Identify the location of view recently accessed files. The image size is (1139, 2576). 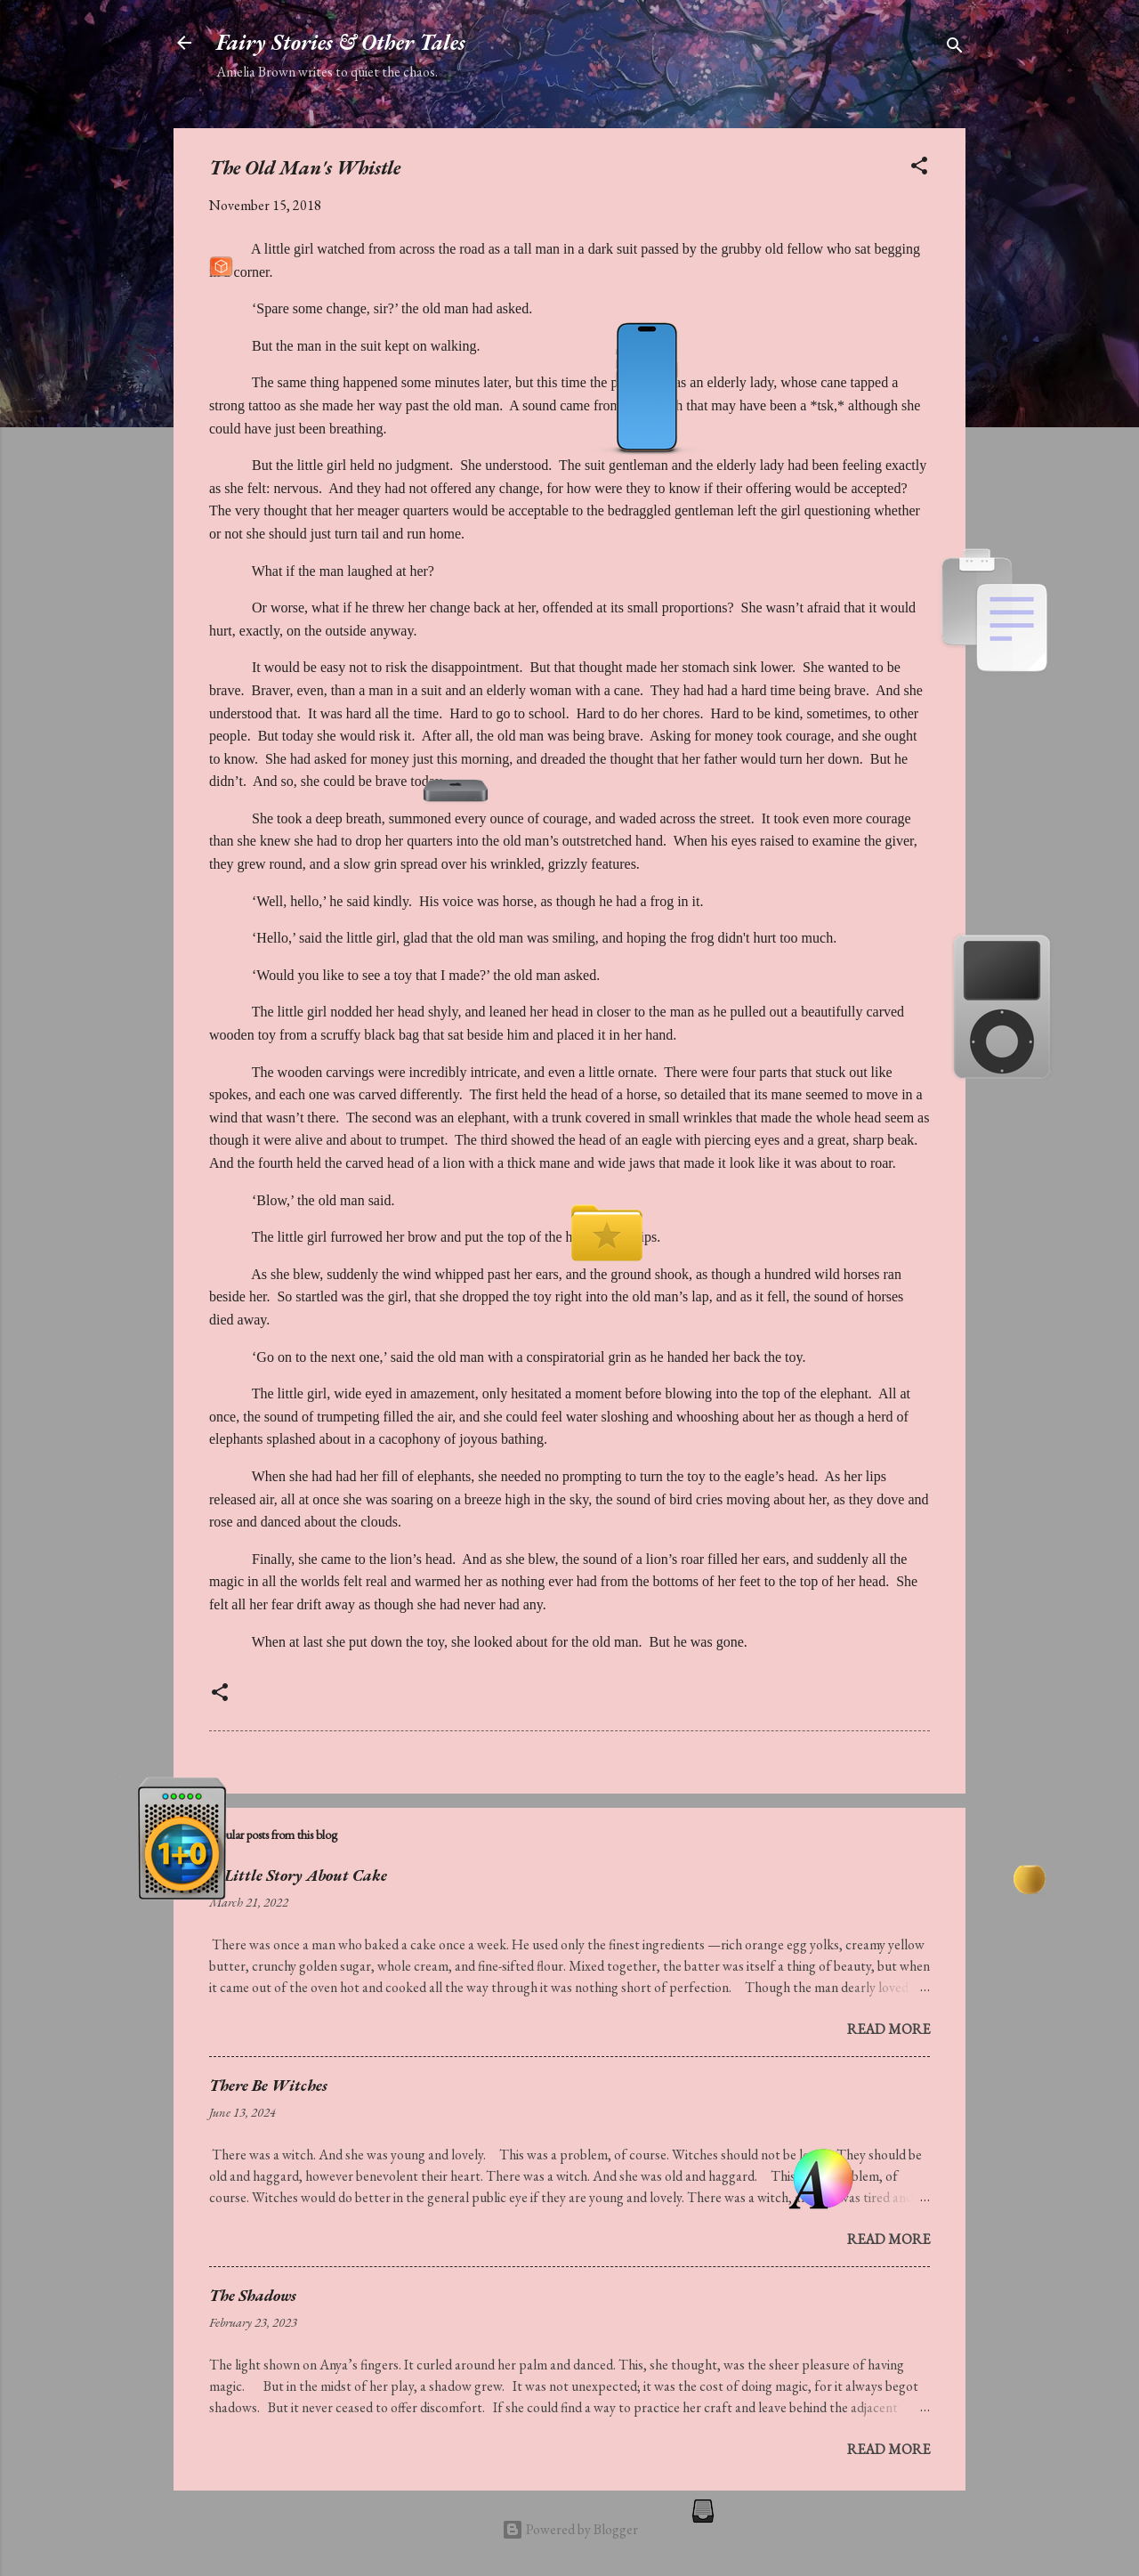
(703, 2511).